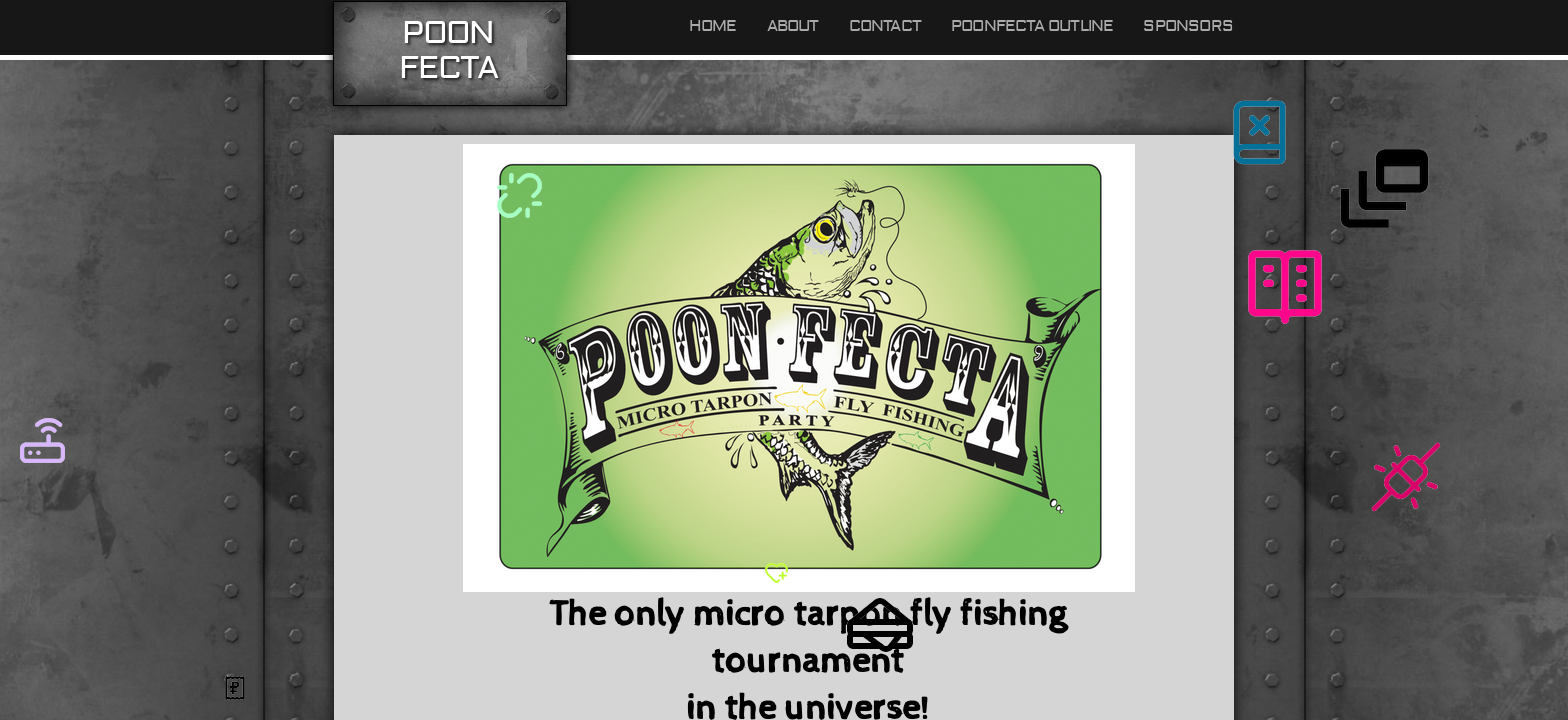  I want to click on indicates an active connection or paired devices, so click(1406, 477).